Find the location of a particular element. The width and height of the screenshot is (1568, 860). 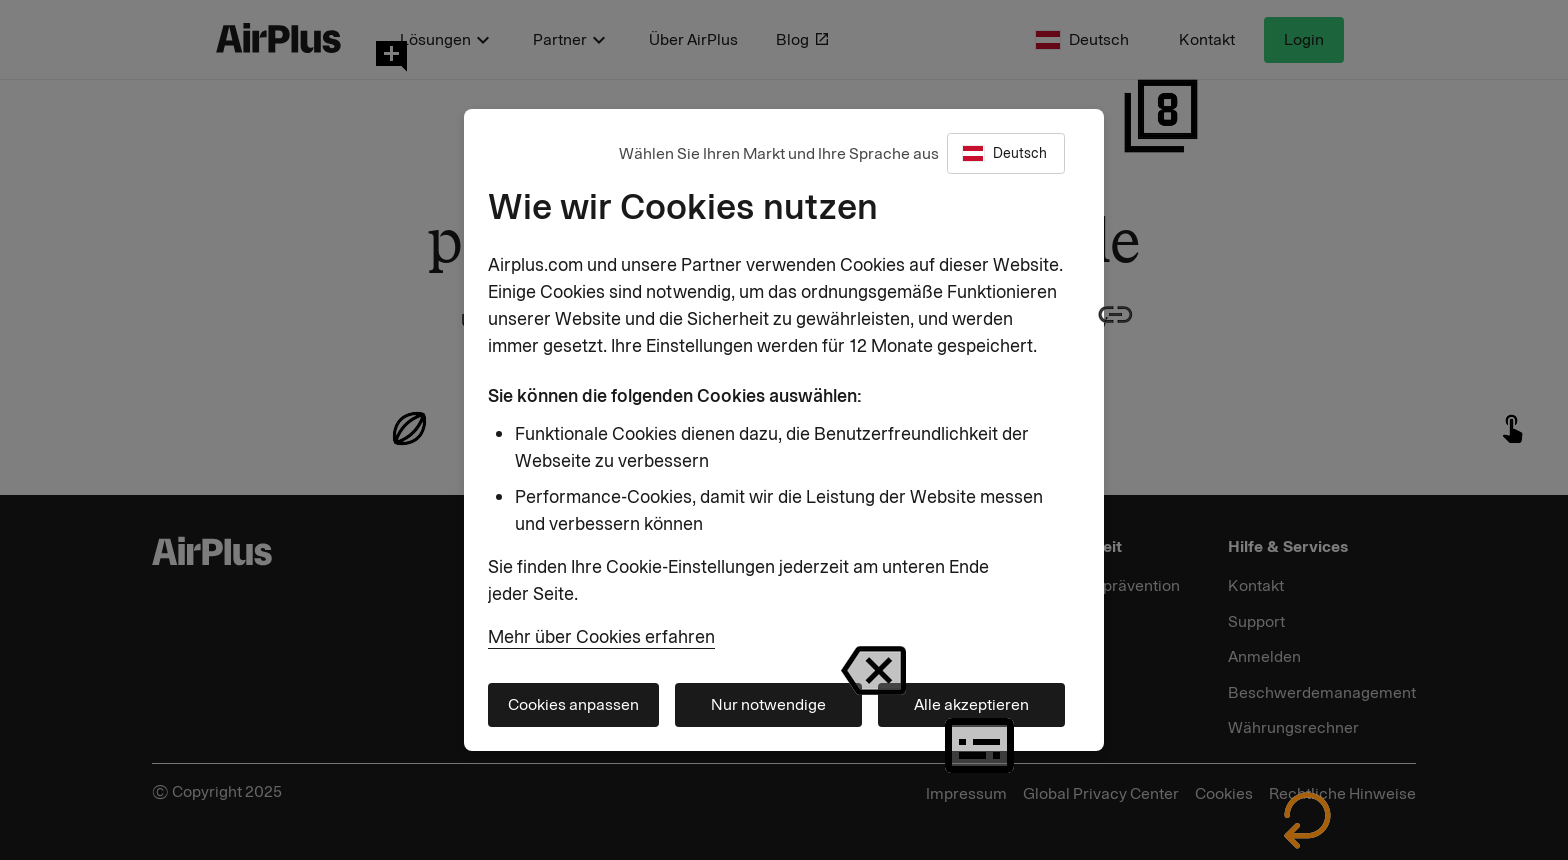

access rugby sports content or scores is located at coordinates (409, 428).